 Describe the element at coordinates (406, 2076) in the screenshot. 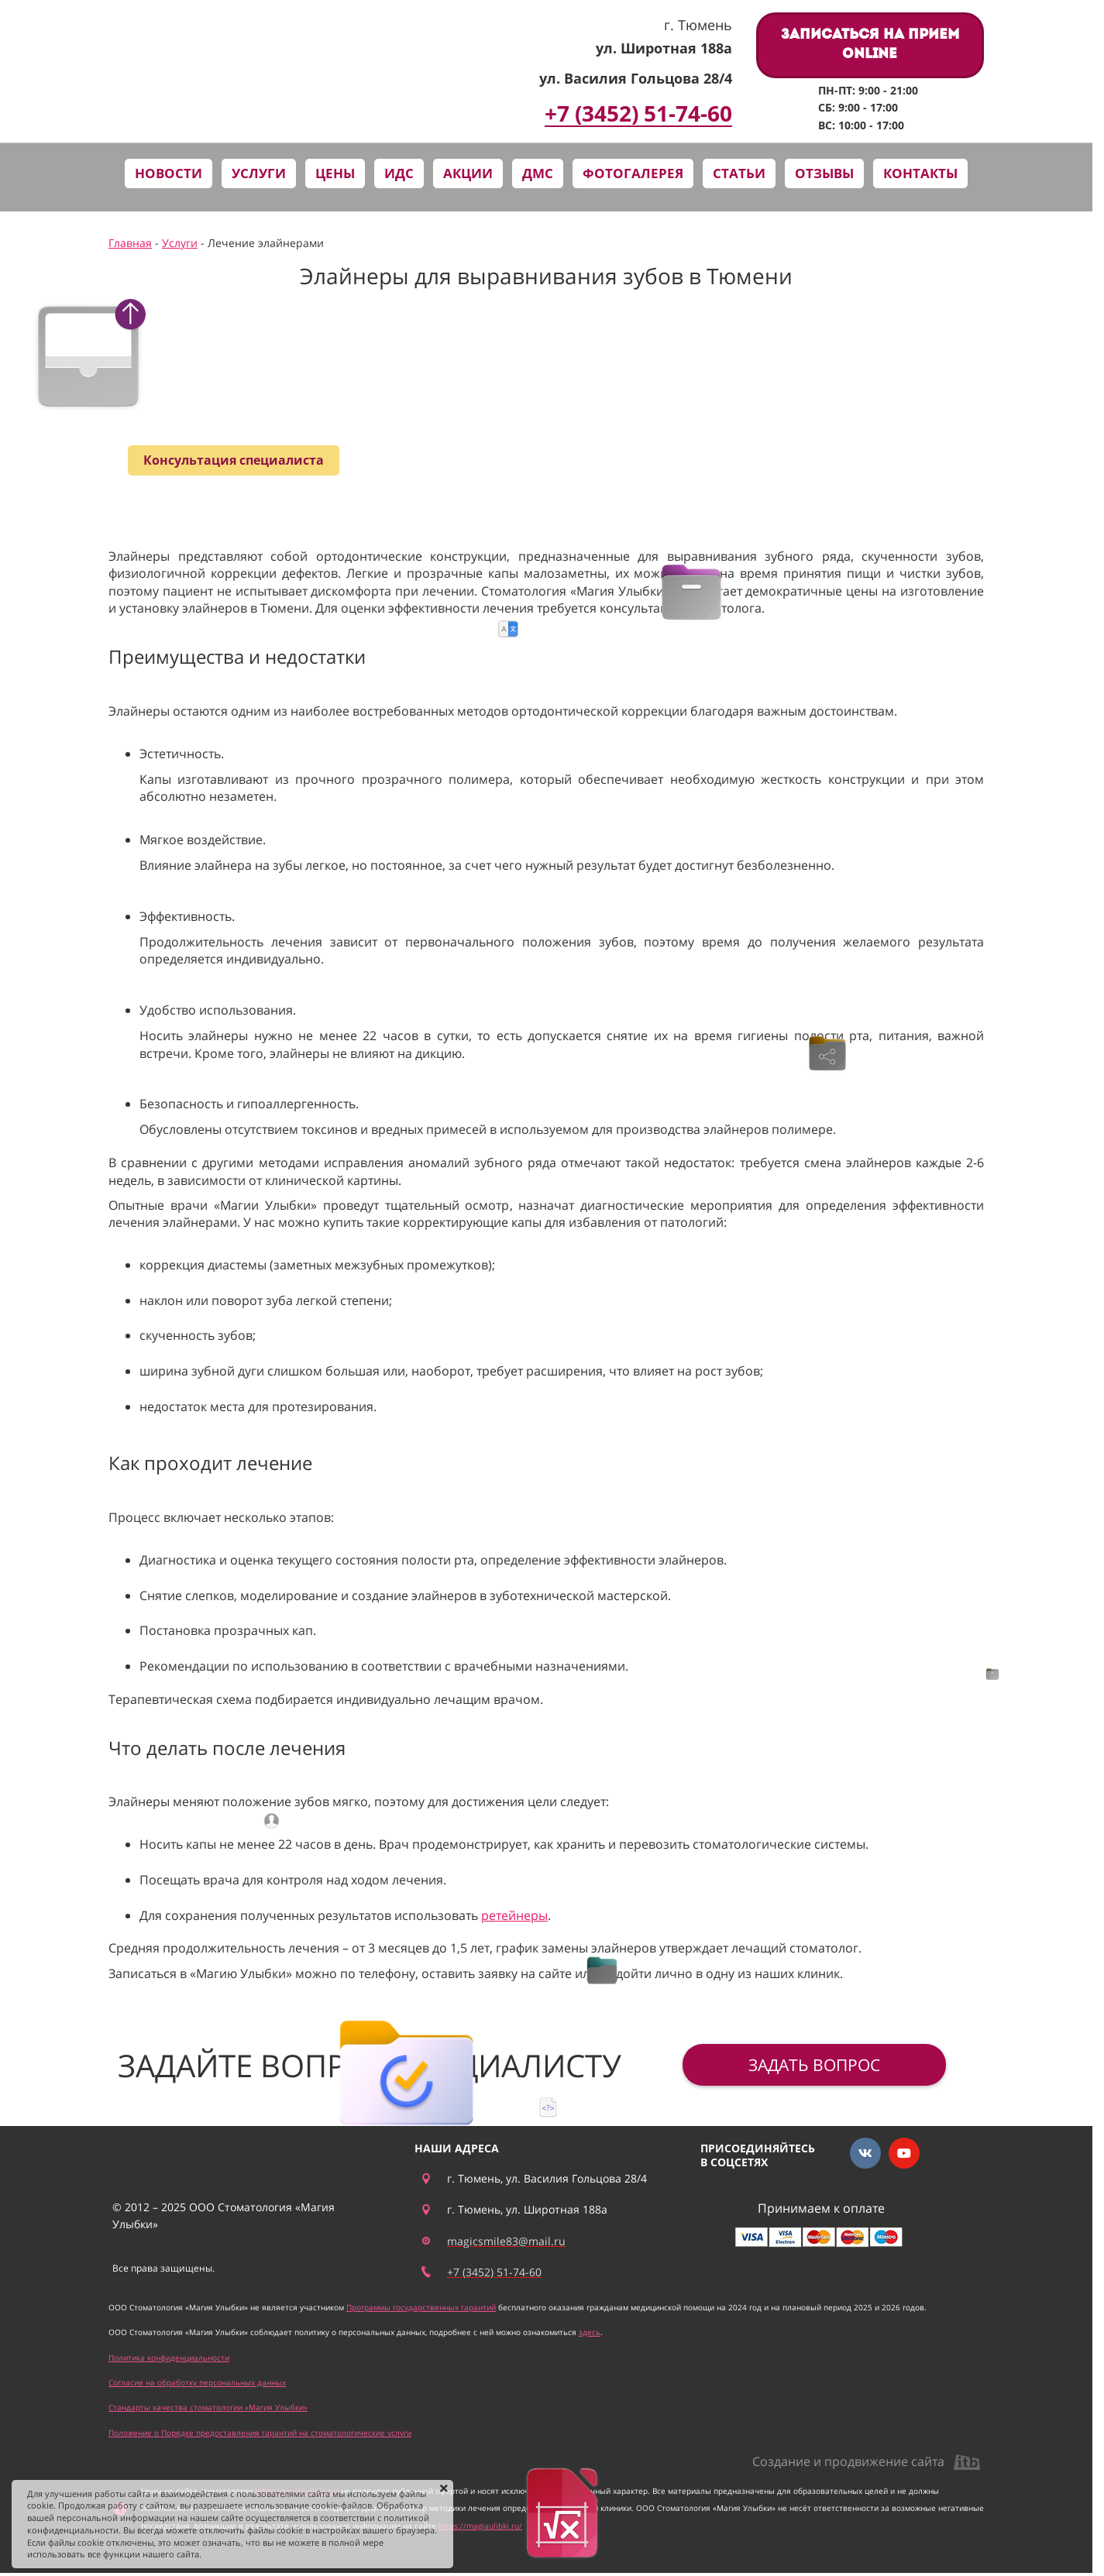

I see `open ticktick tasks folder` at that location.